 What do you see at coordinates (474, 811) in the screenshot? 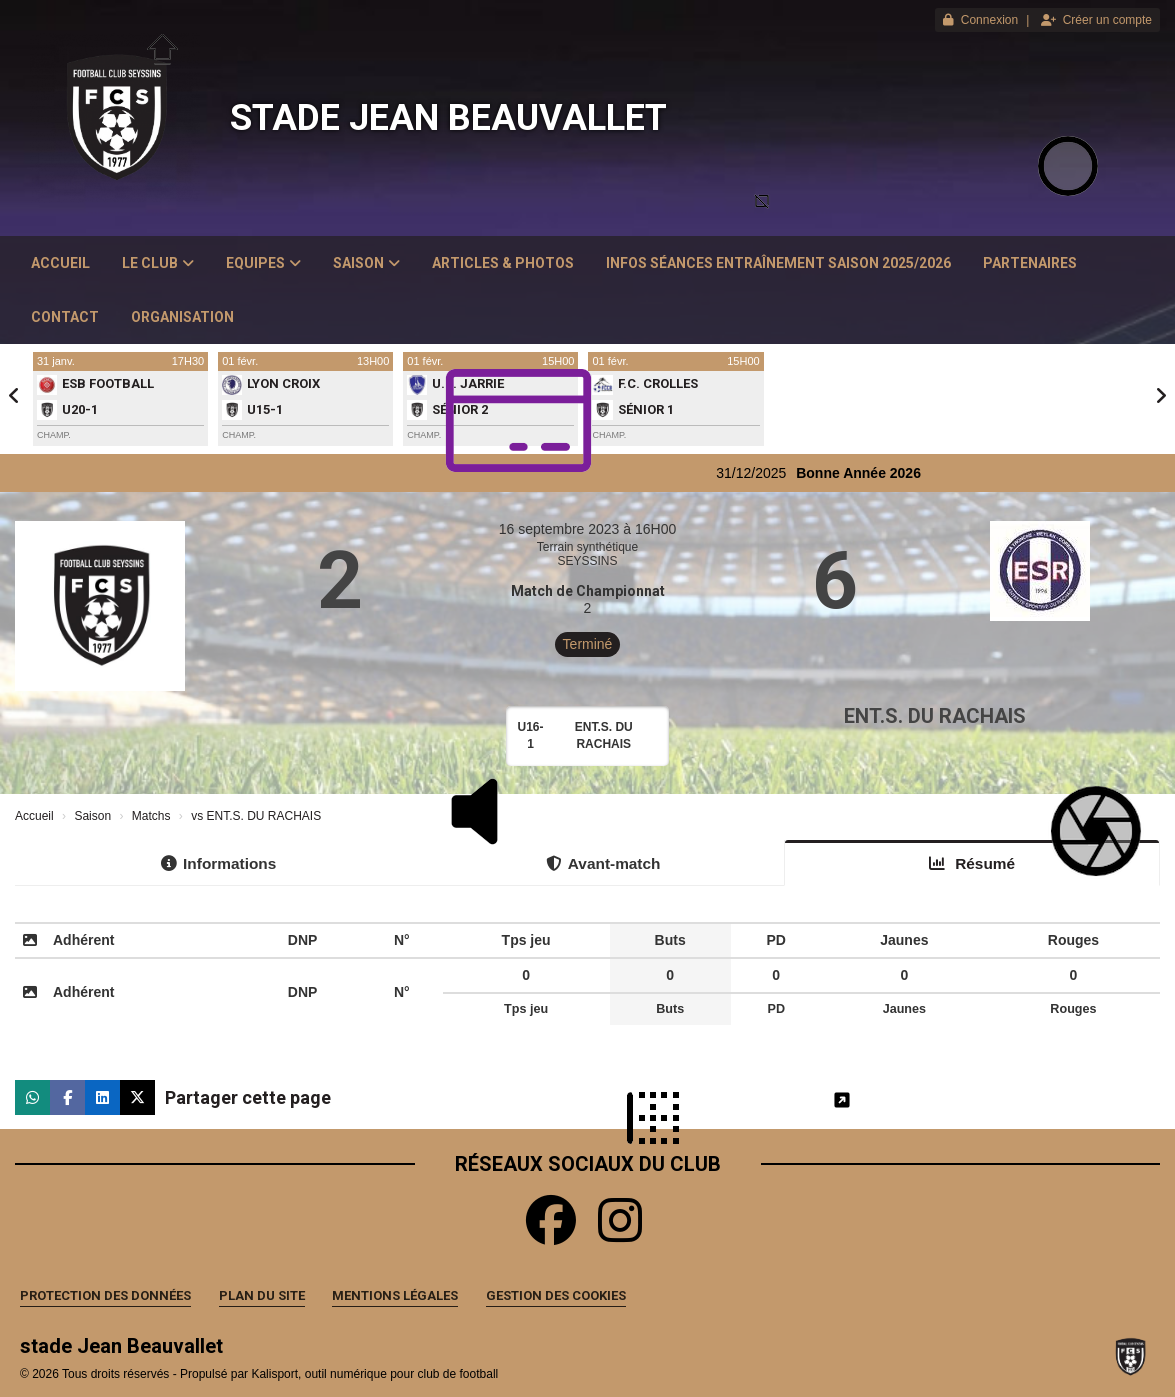
I see `mute audio or sound` at bounding box center [474, 811].